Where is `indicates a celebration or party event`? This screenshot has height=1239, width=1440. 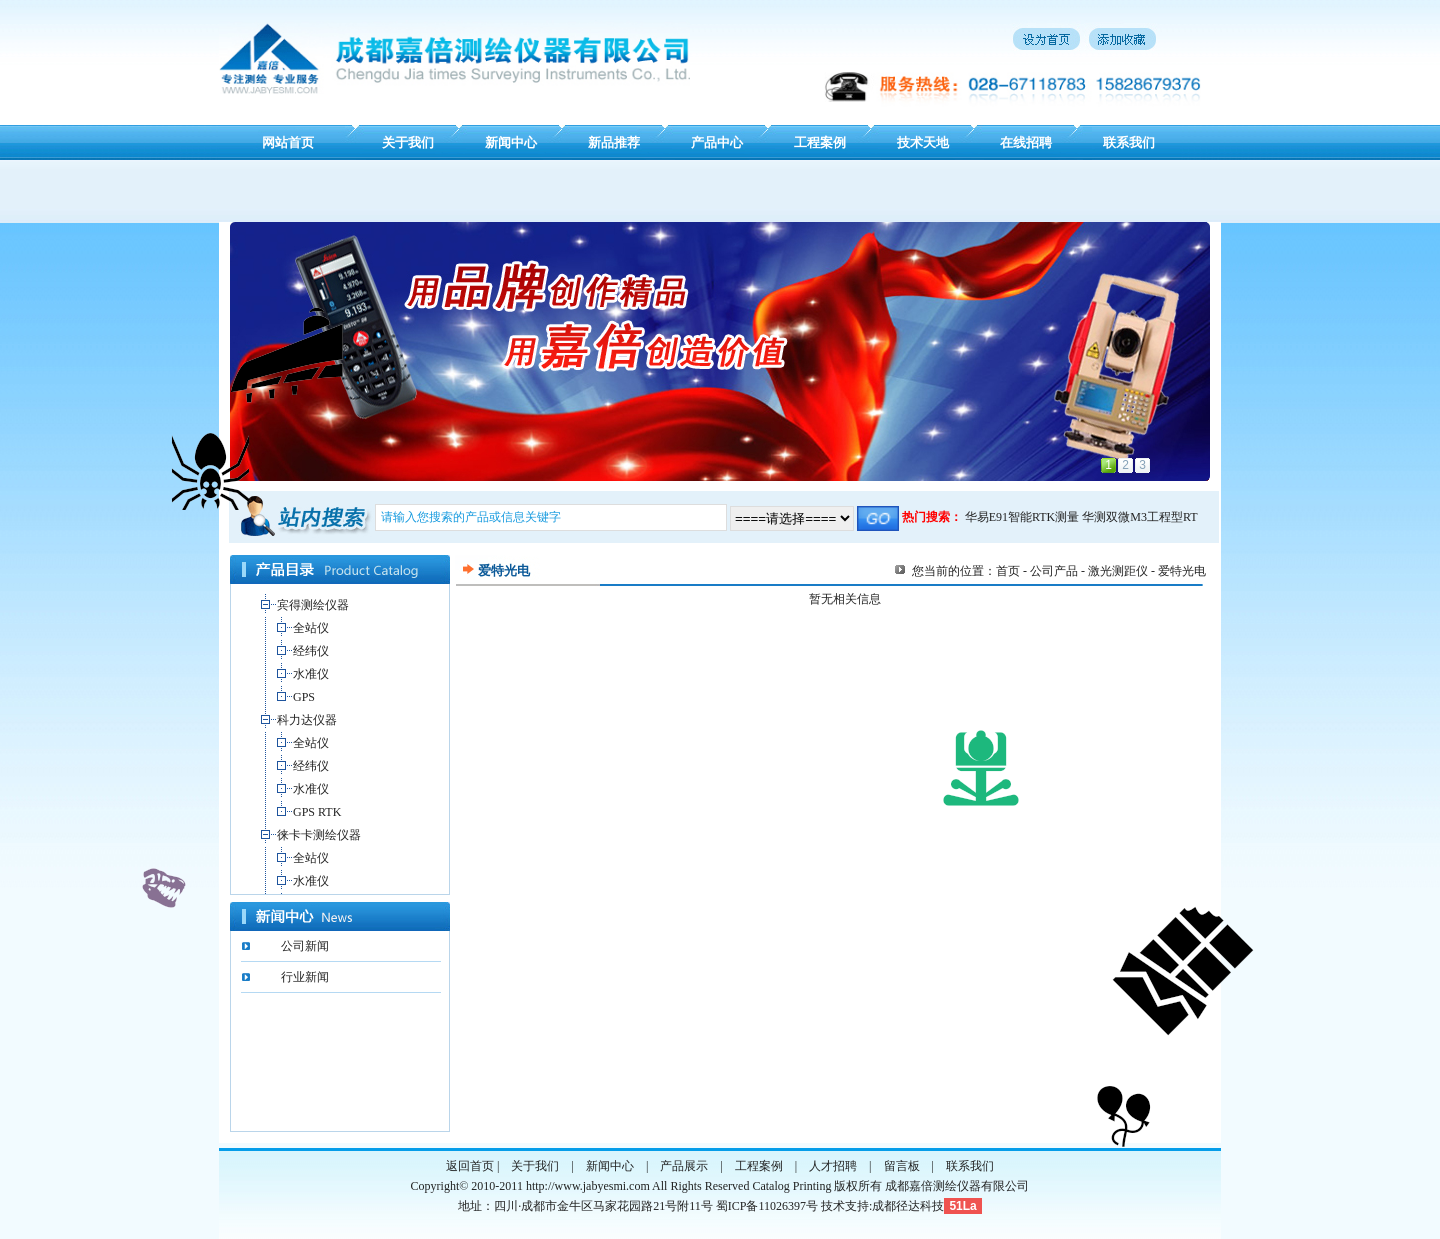
indicates a celebration or party event is located at coordinates (1123, 1116).